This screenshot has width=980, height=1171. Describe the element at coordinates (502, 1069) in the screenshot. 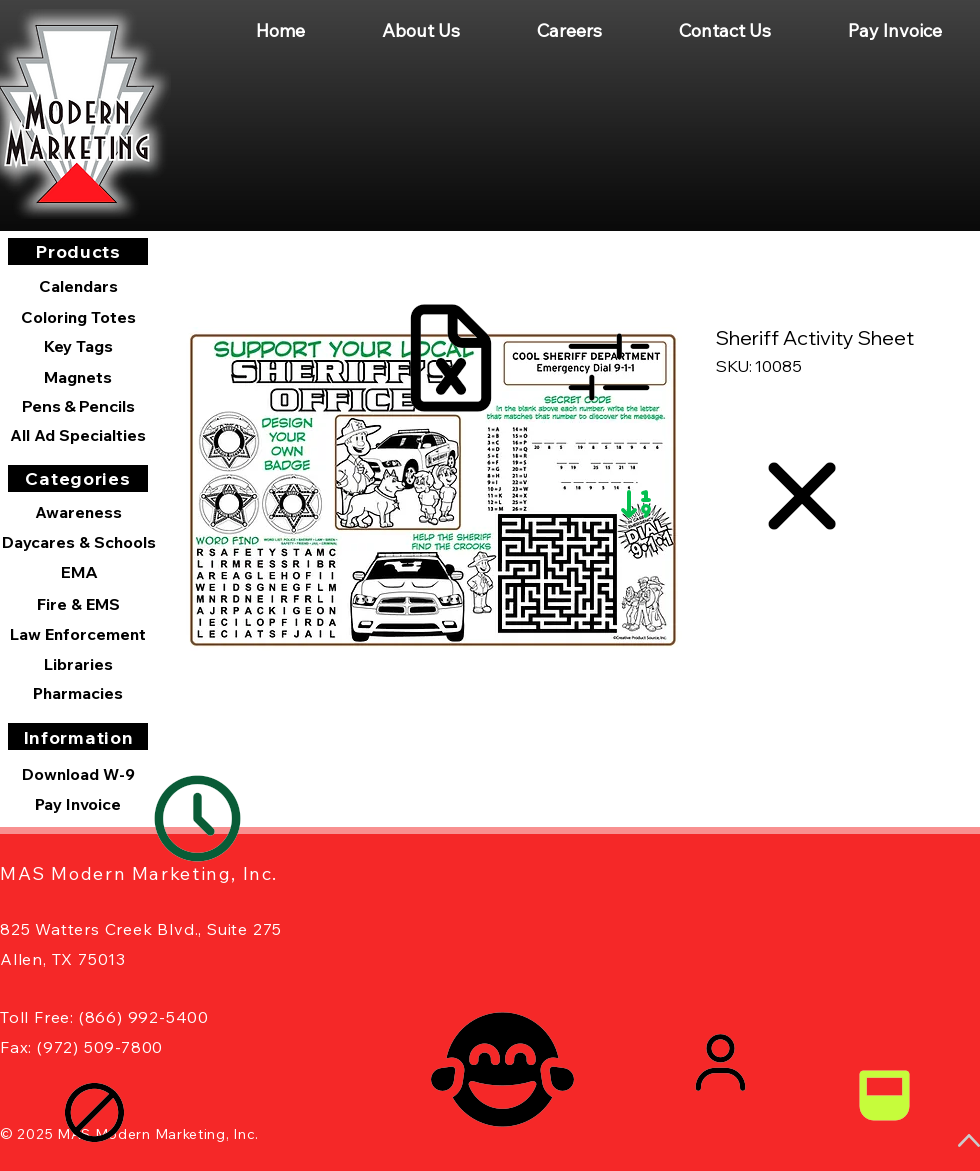

I see `add a laughing emoji reaction` at that location.